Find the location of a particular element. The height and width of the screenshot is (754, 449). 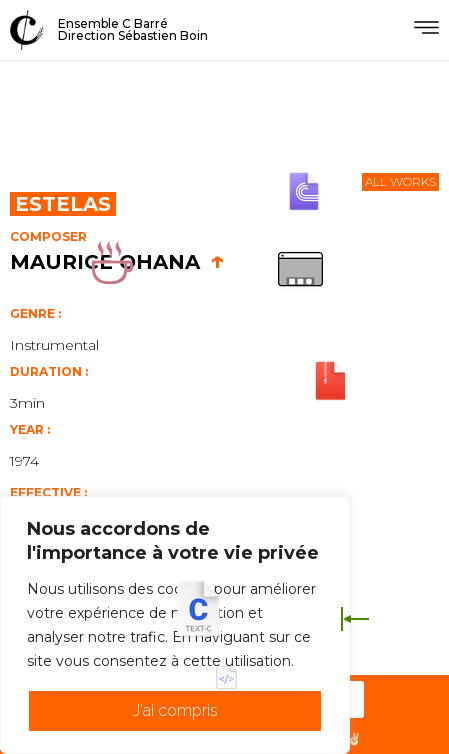

a compressed tar archive file (.tar.z) is located at coordinates (330, 381).